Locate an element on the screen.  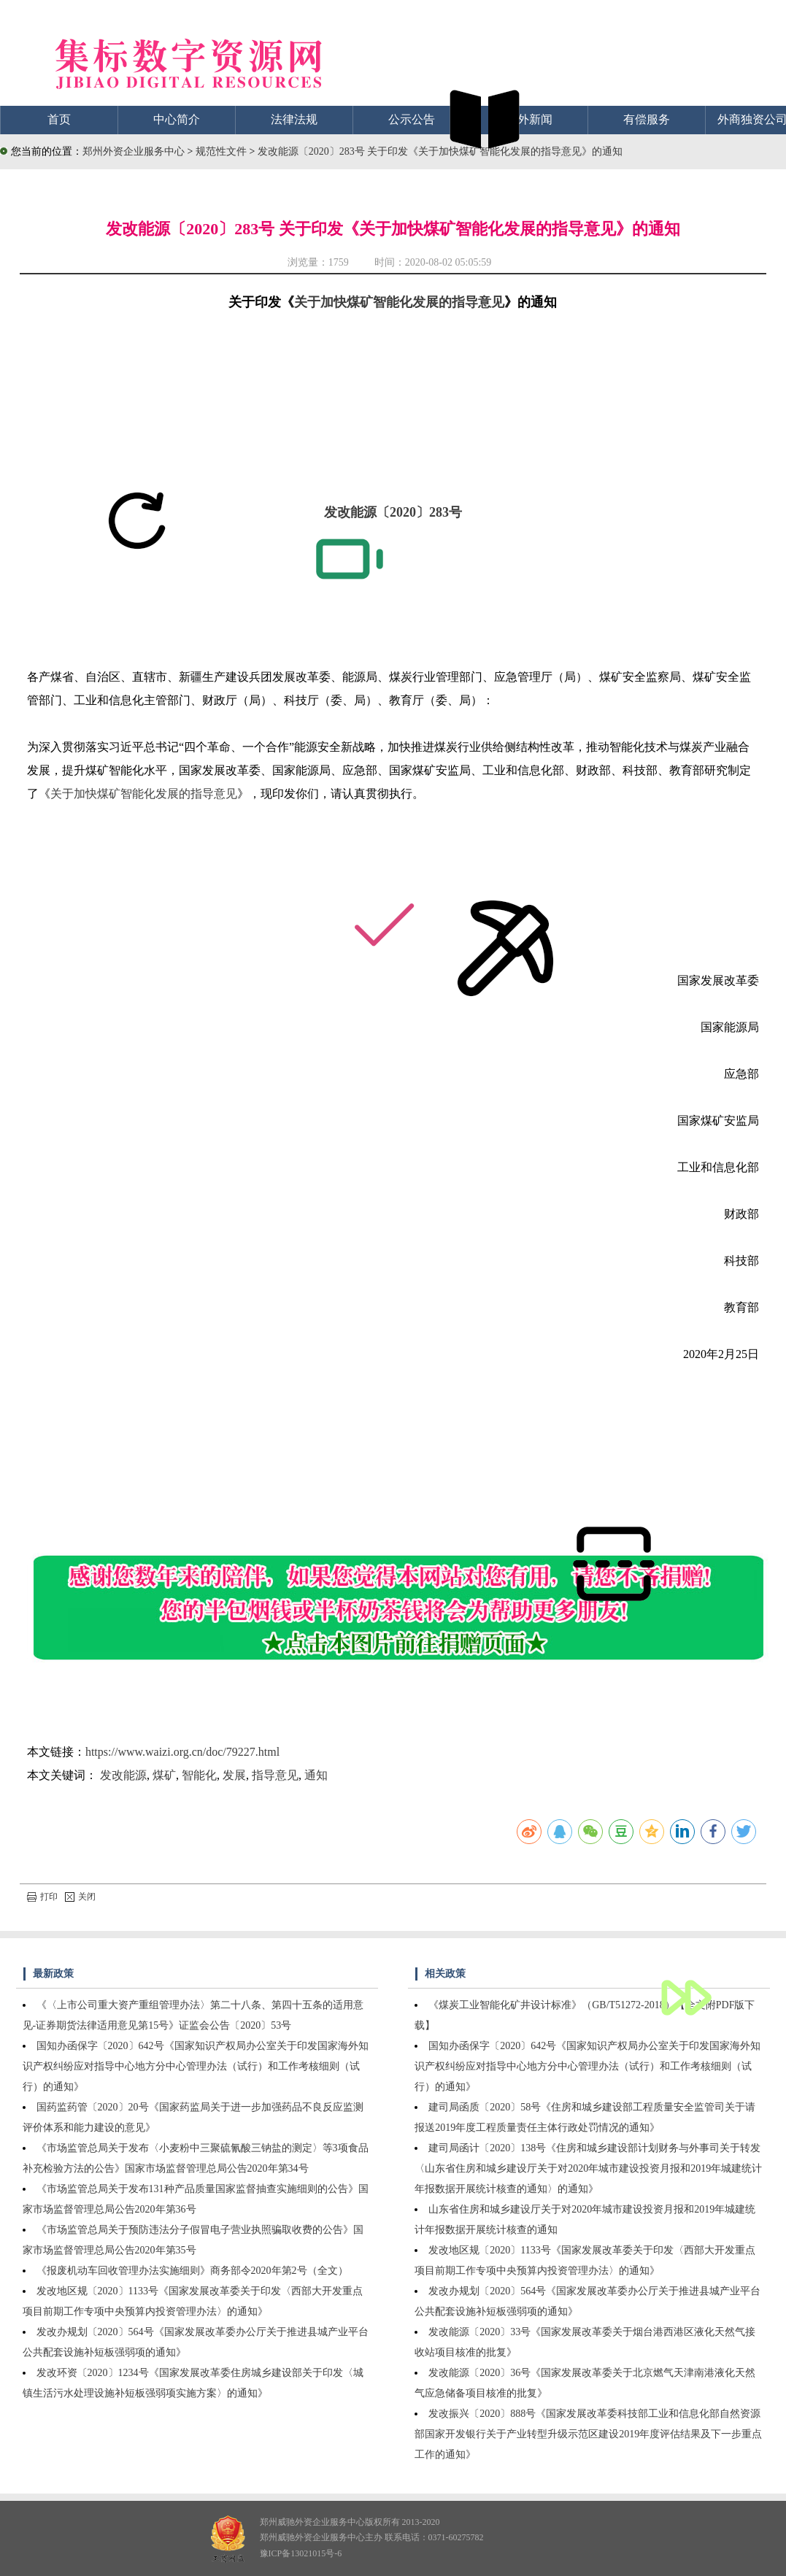
mining or resource gathering tool is located at coordinates (505, 948).